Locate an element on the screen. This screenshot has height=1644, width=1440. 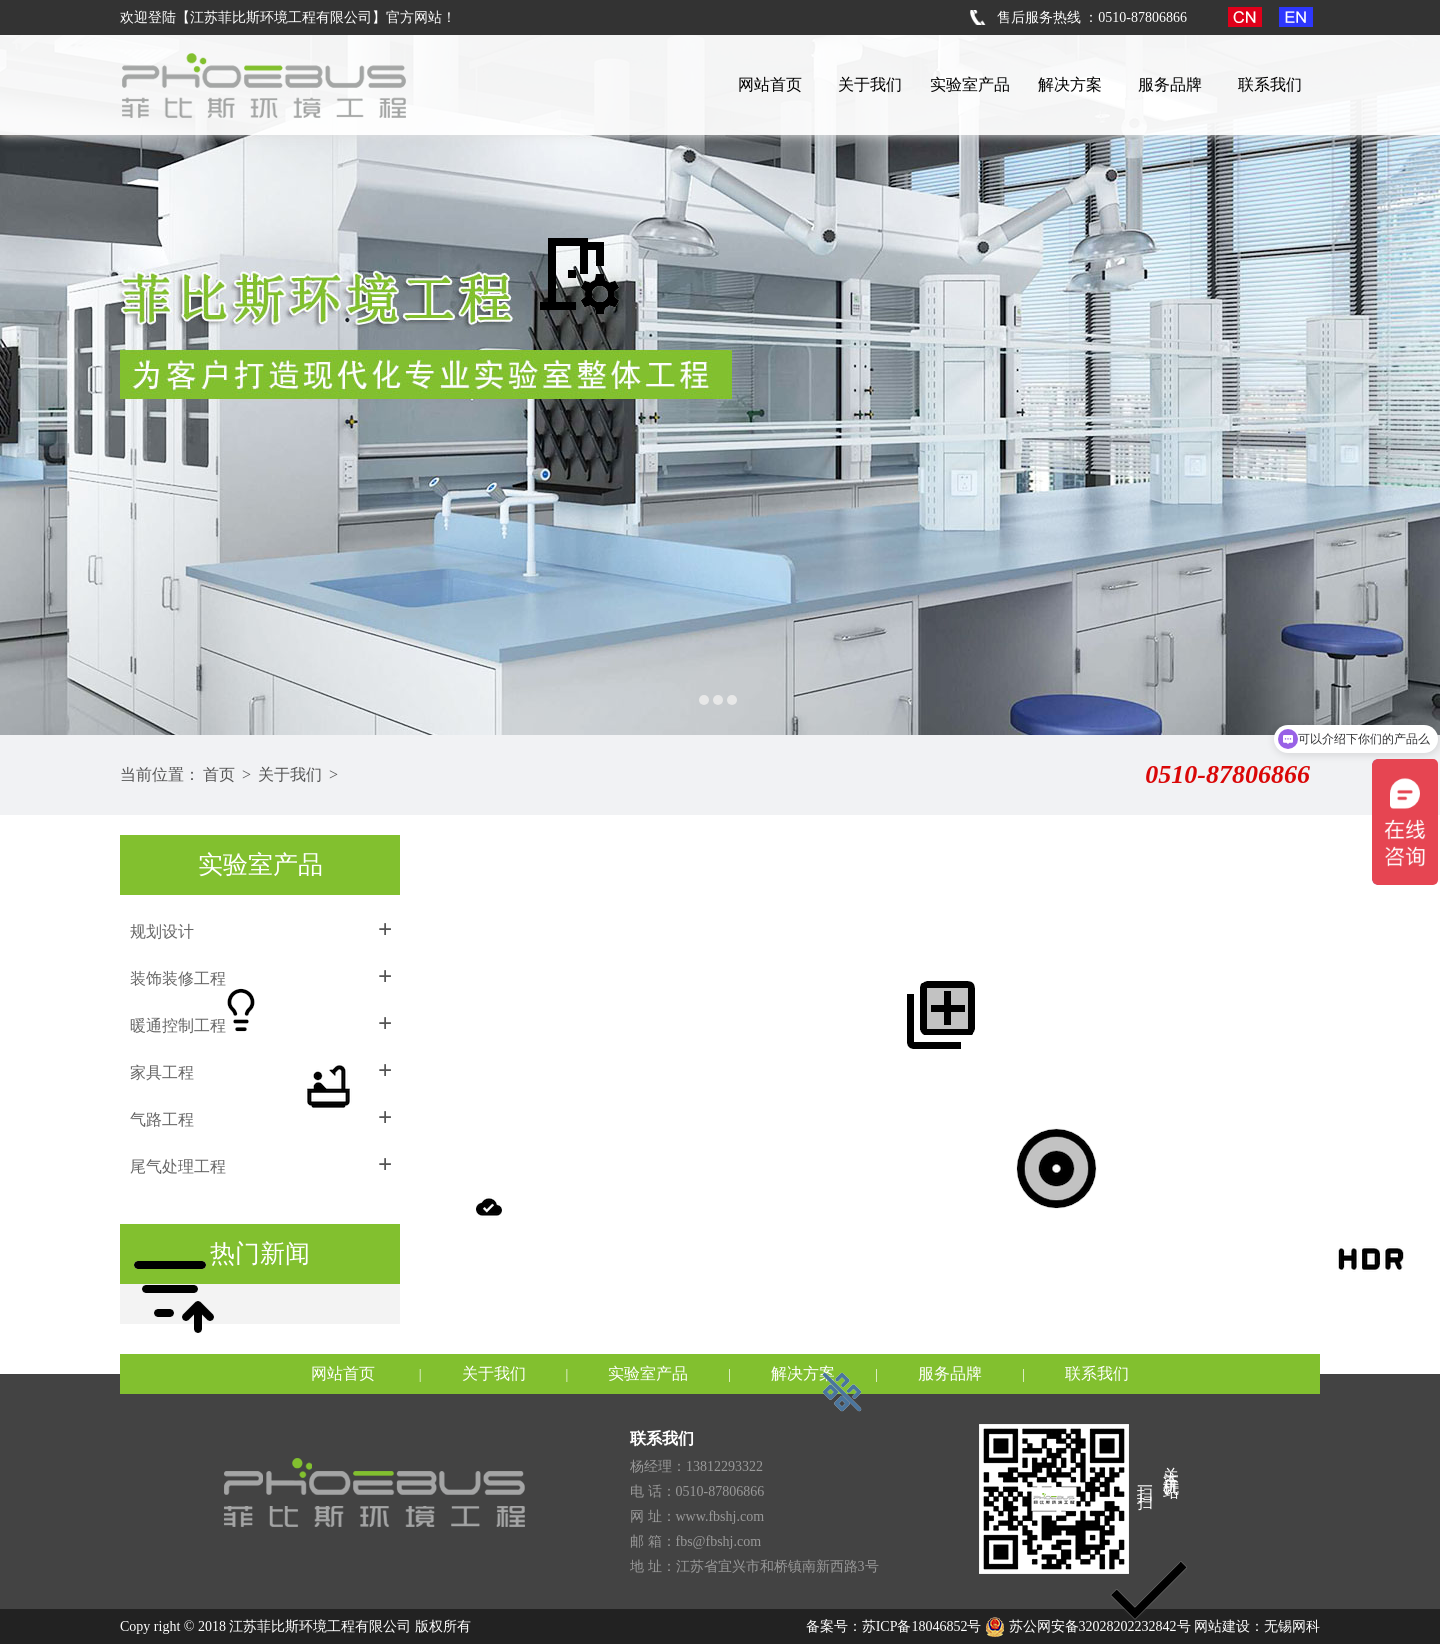
indicates bathroom amenities available is located at coordinates (328, 1086).